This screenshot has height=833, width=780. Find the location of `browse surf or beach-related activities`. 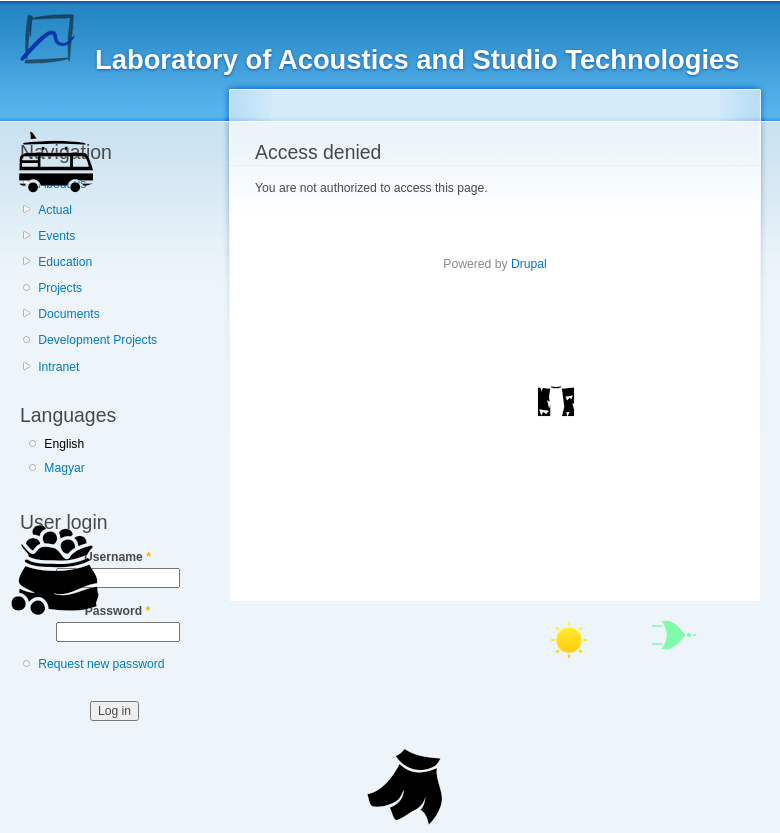

browse surf or beach-related activities is located at coordinates (56, 159).